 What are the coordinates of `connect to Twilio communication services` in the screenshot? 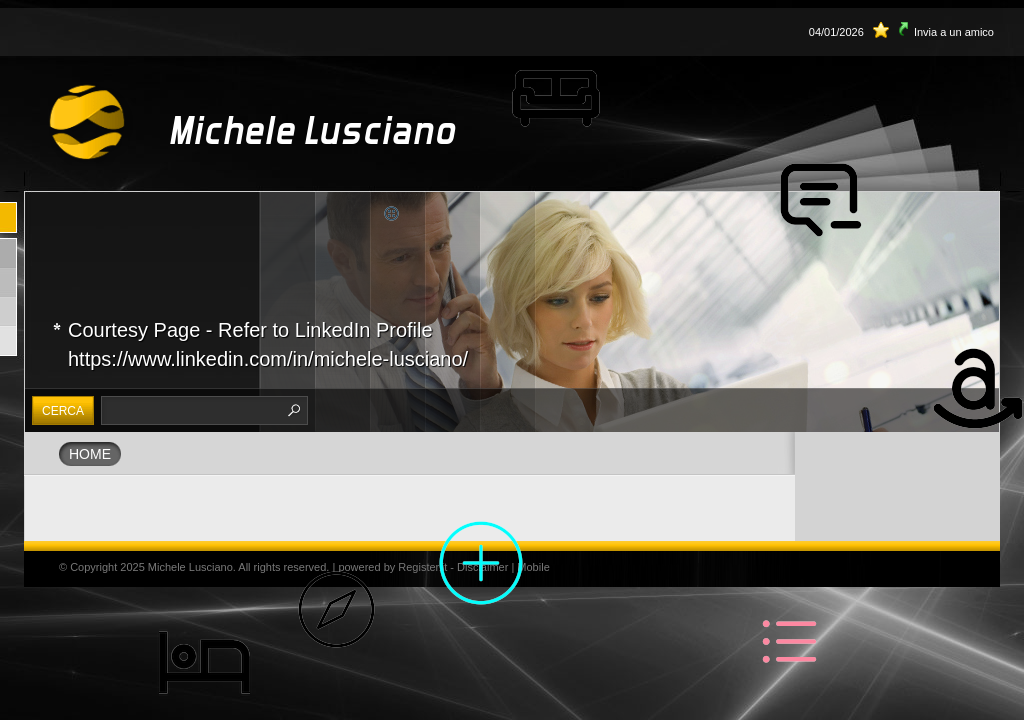 It's located at (391, 213).